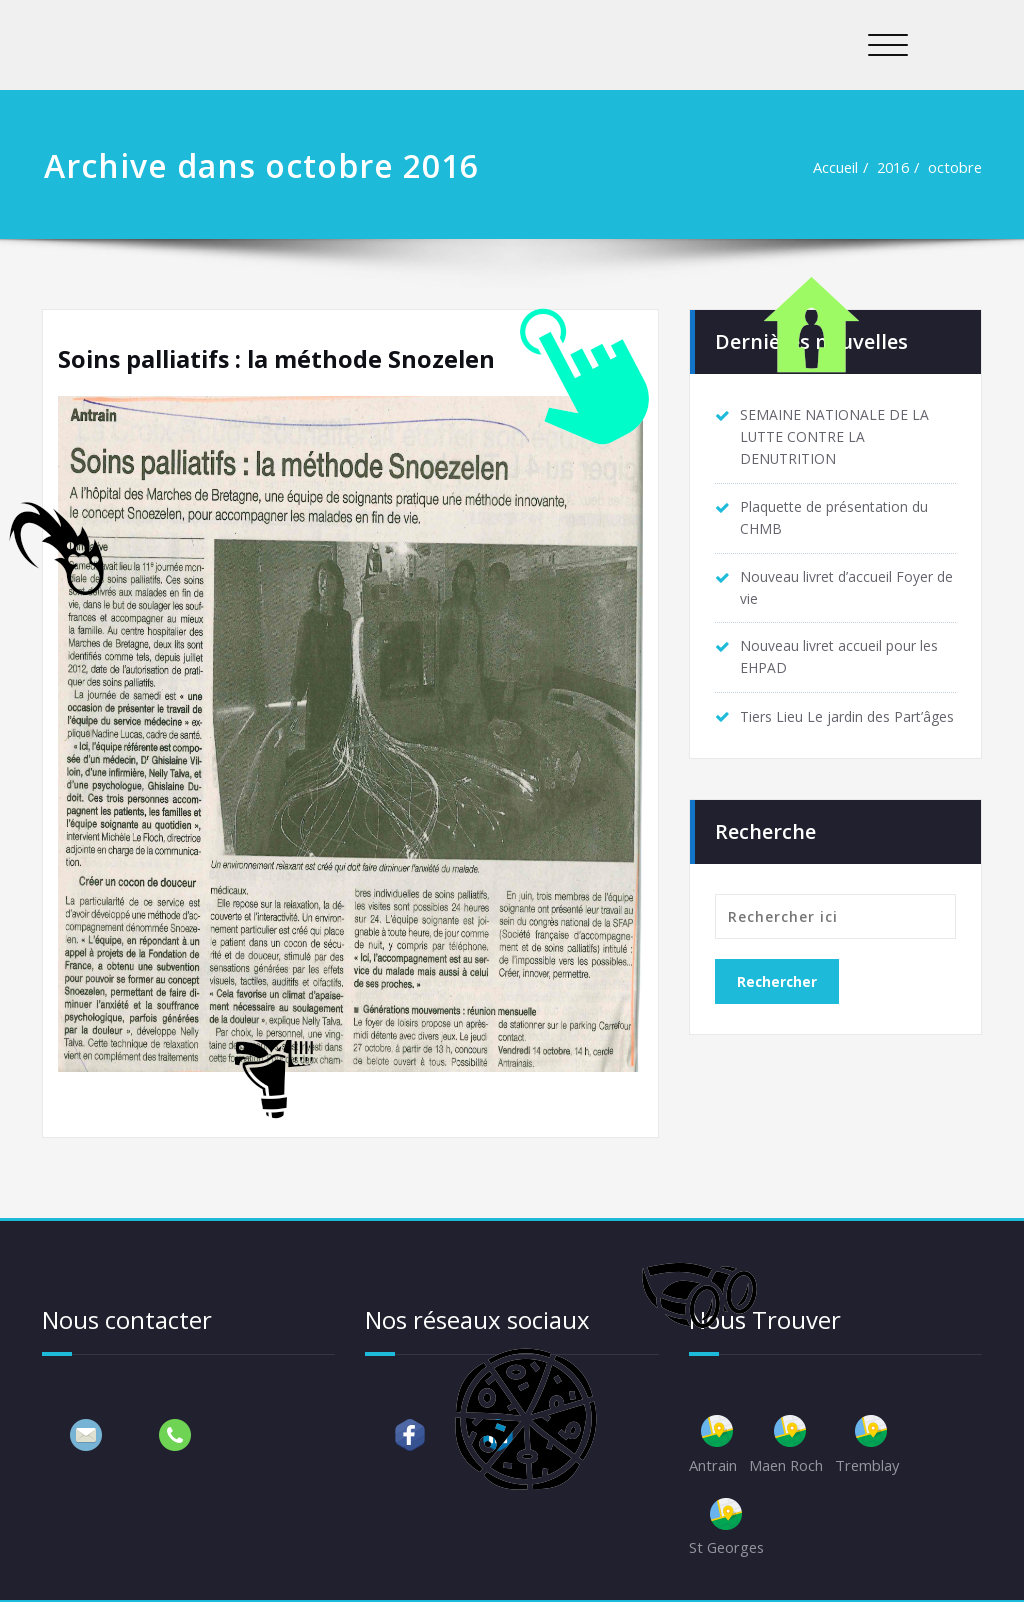 The width and height of the screenshot is (1024, 1602). Describe the element at coordinates (584, 376) in the screenshot. I see `tap or click to interact` at that location.